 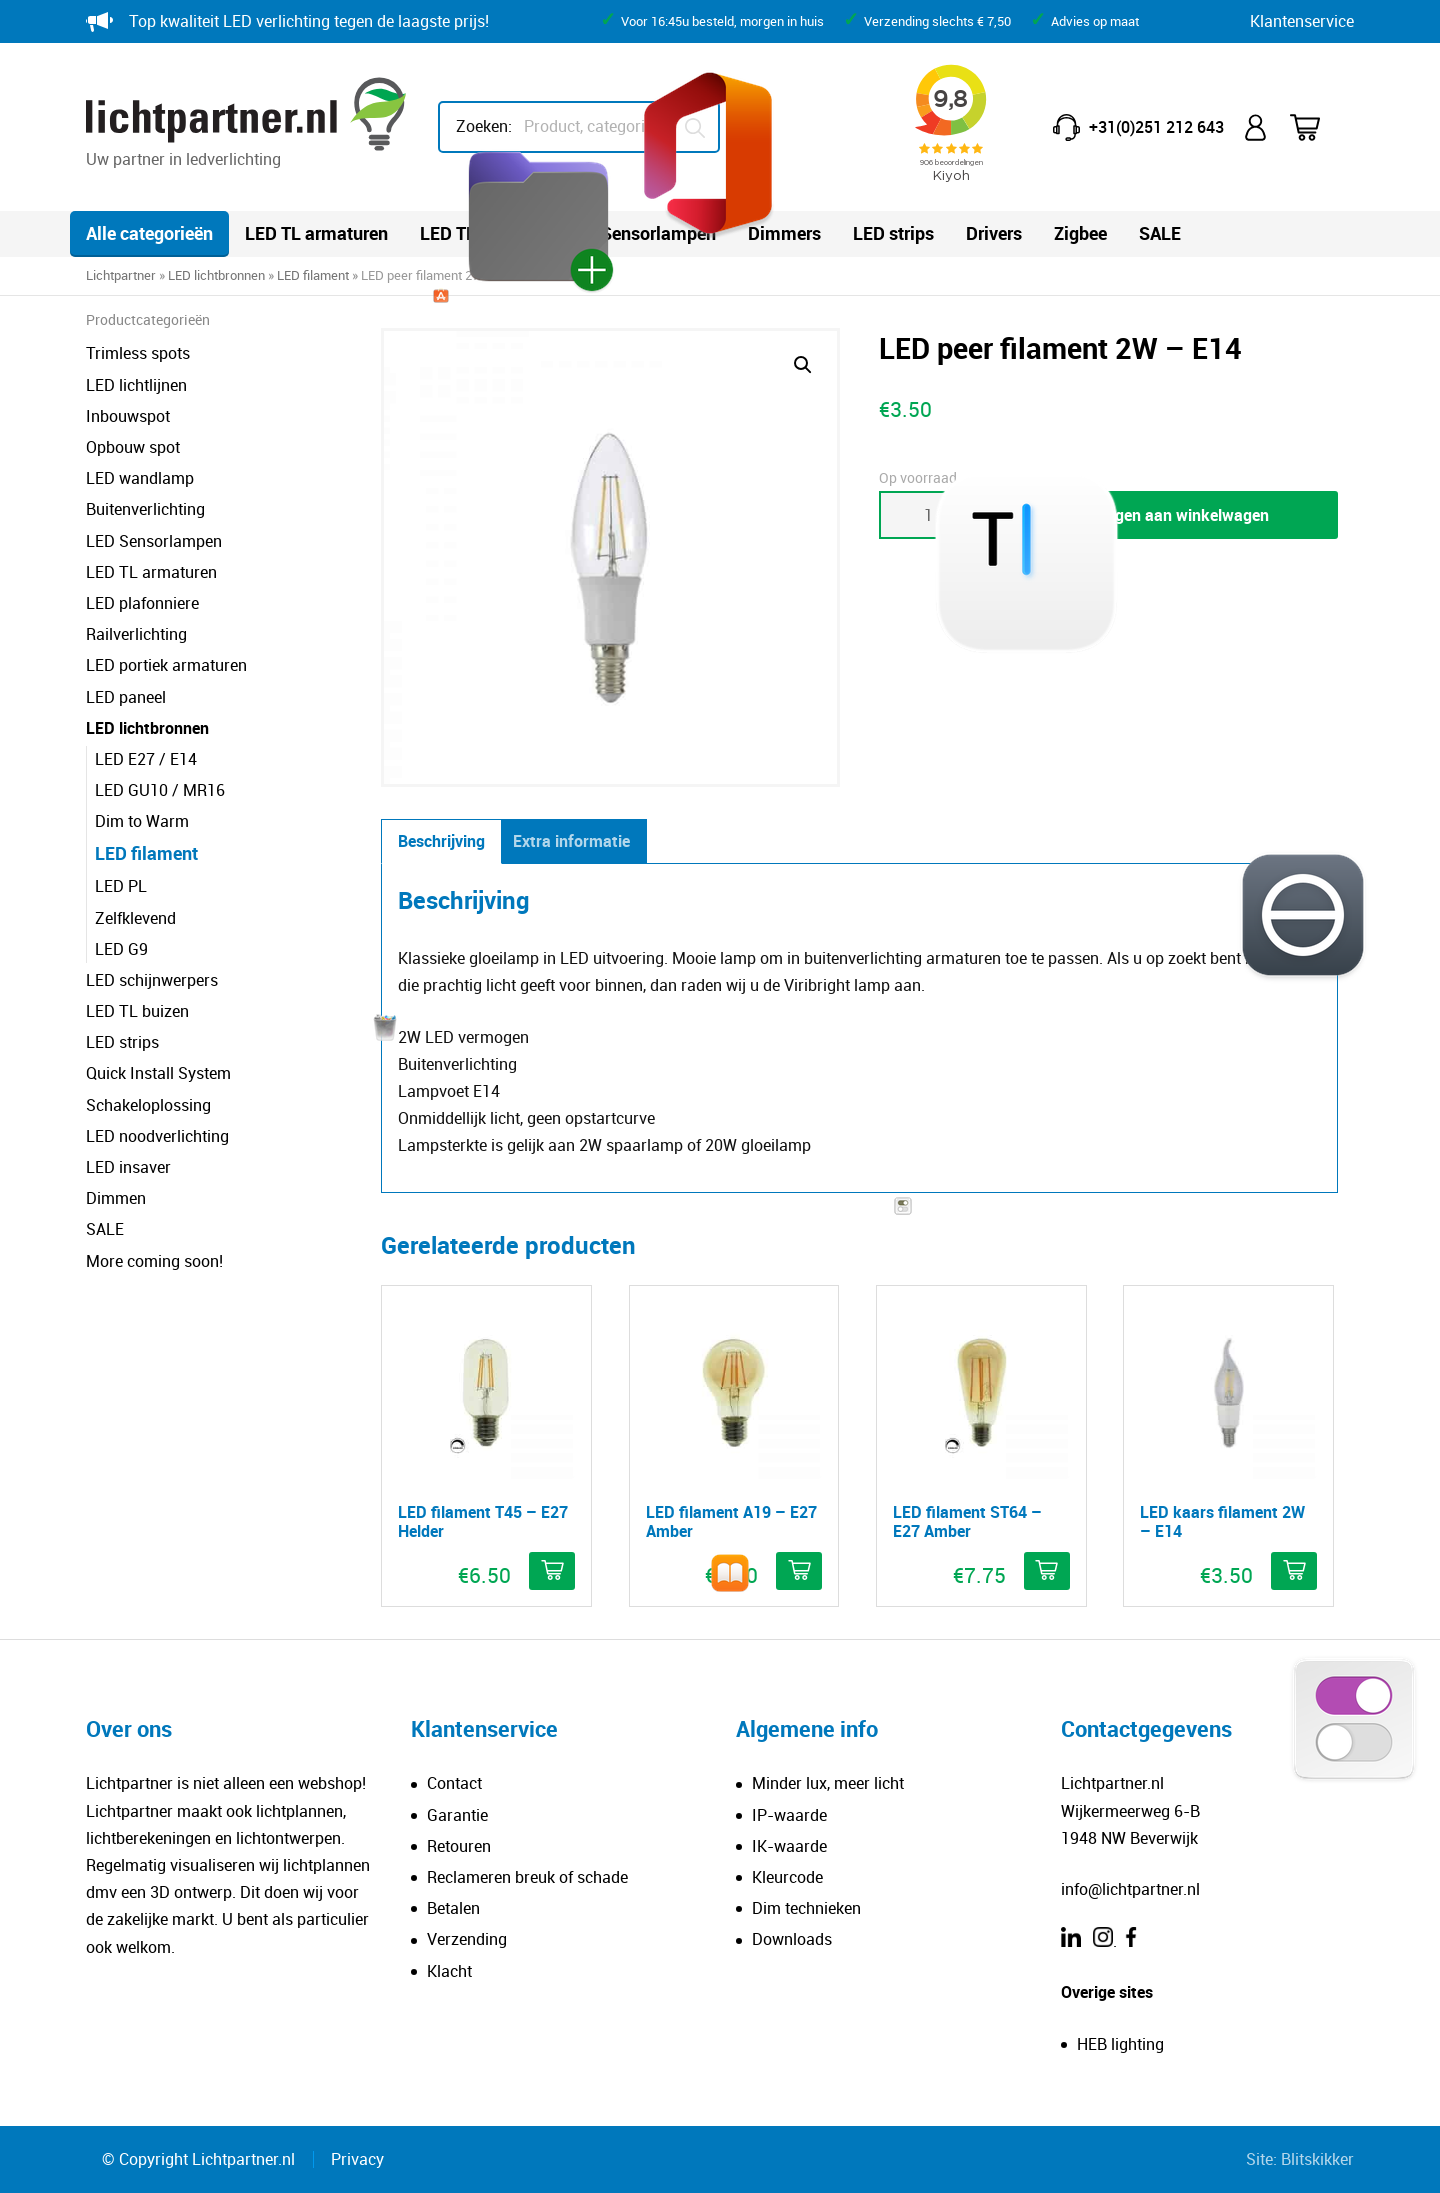 What do you see at coordinates (441, 296) in the screenshot?
I see `open ubuntu software center` at bounding box center [441, 296].